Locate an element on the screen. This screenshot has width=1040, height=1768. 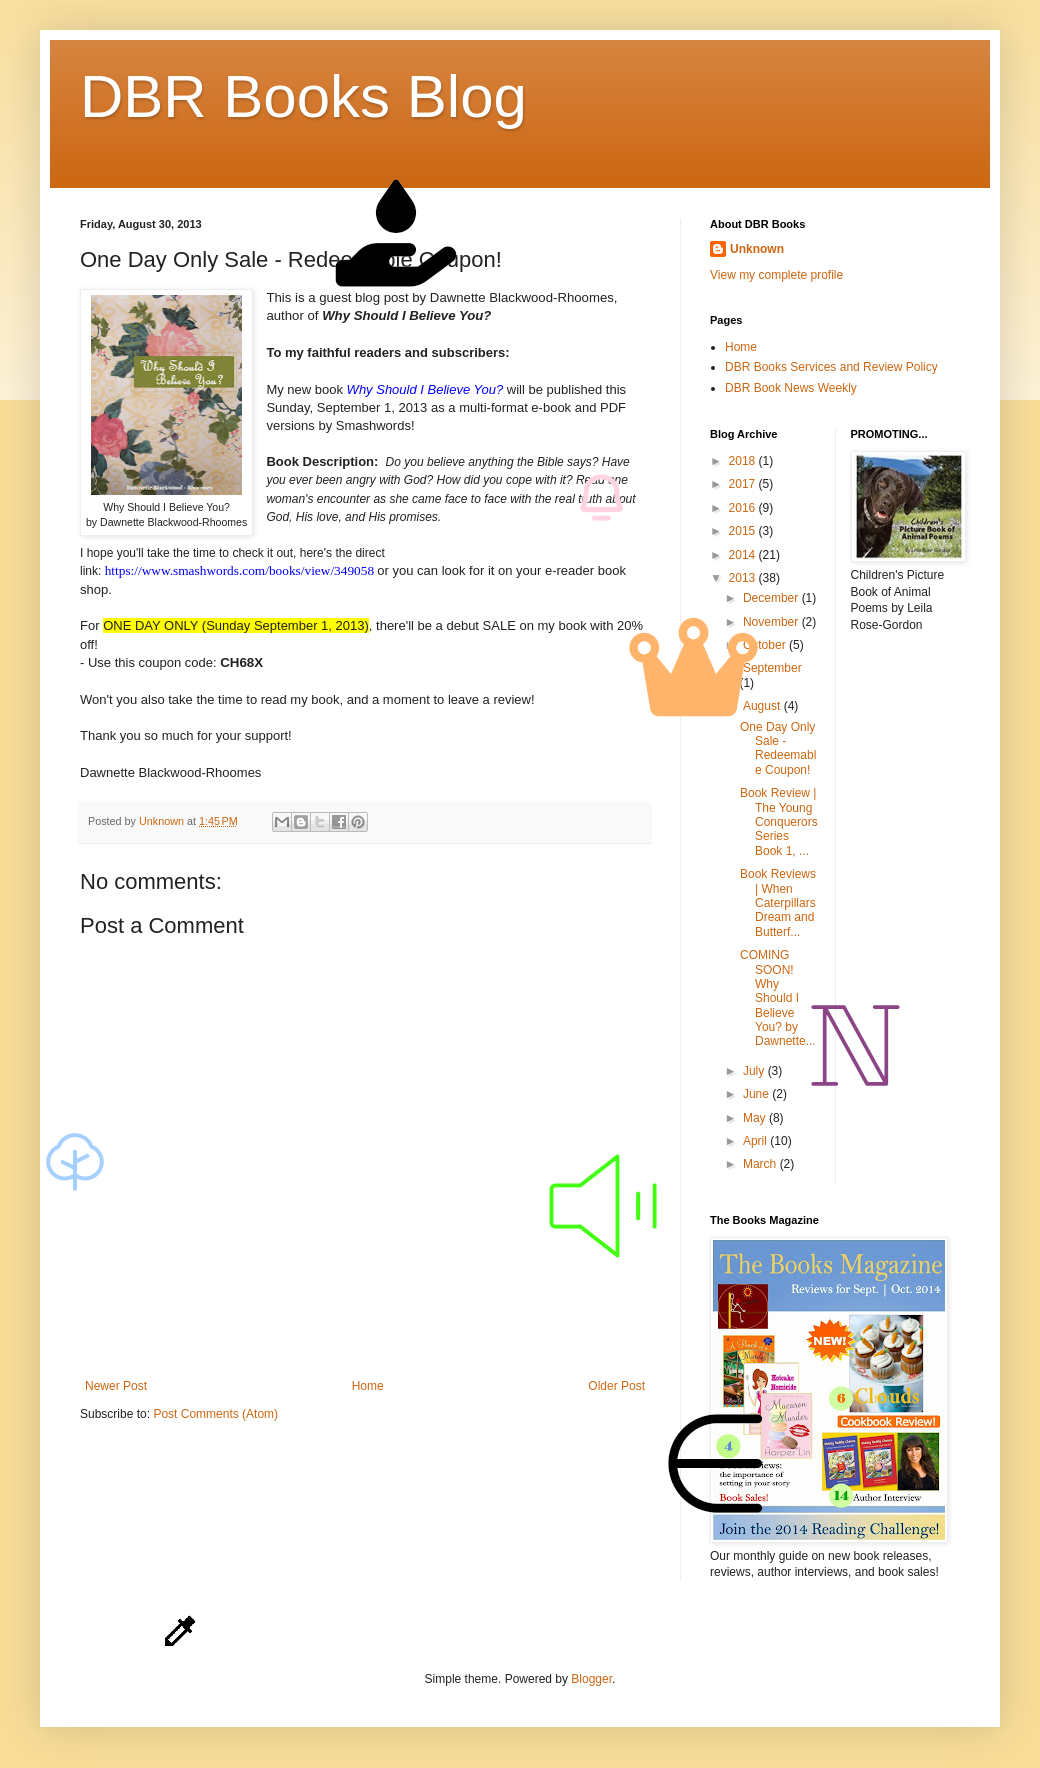
access water conservation settings is located at coordinates (396, 233).